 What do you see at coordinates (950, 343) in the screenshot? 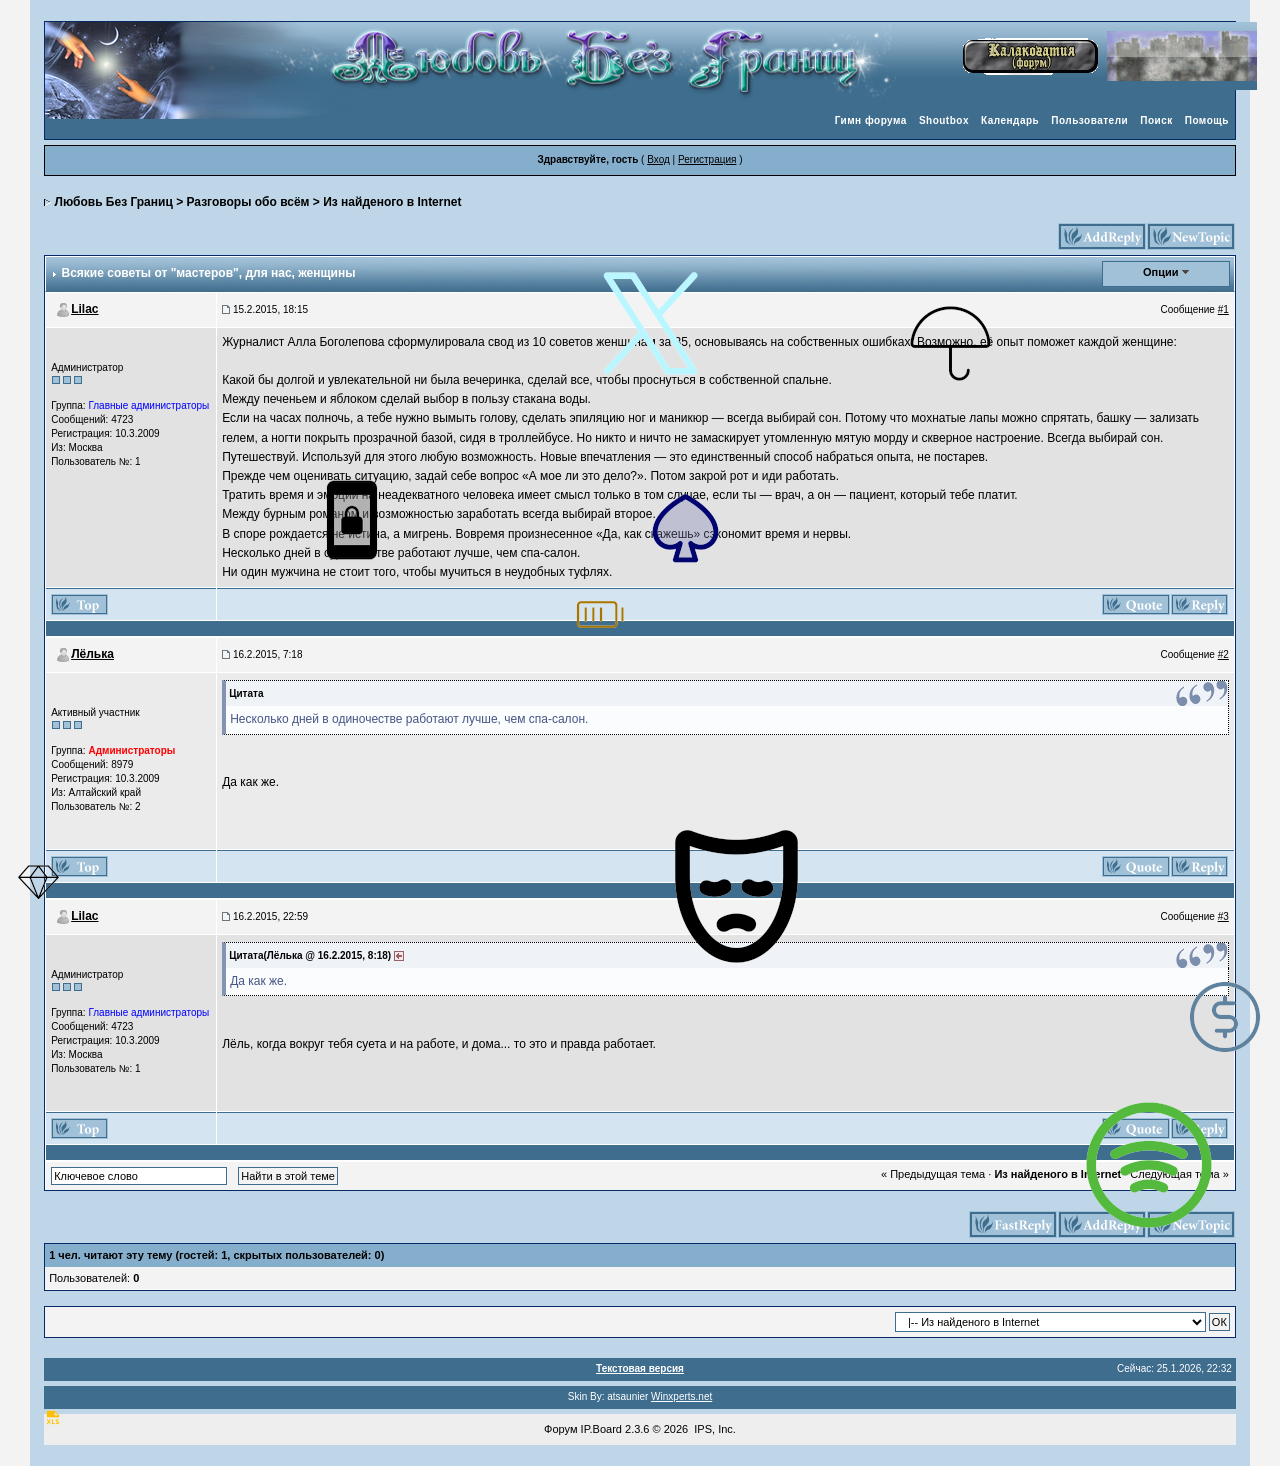
I see `indicates weather protection or rain forecast` at bounding box center [950, 343].